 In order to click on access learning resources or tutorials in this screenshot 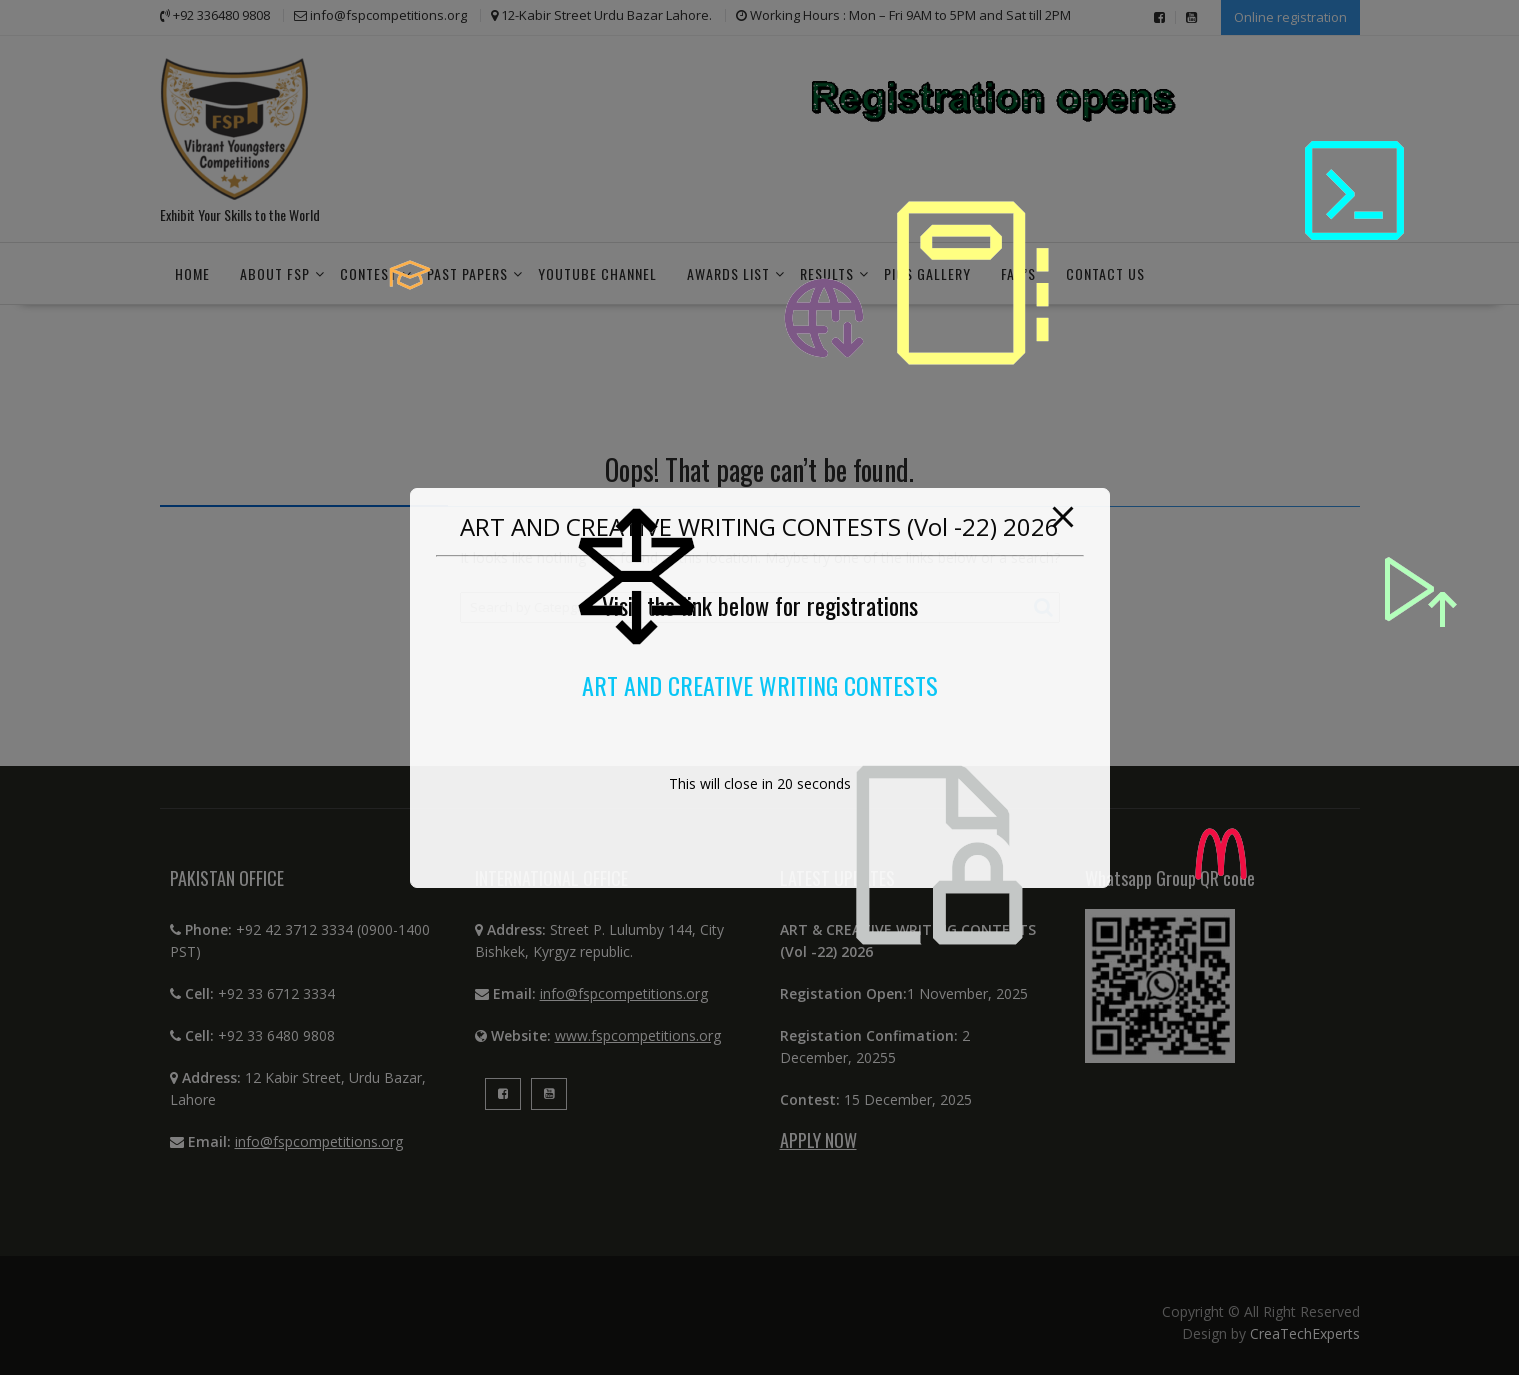, I will do `click(410, 275)`.